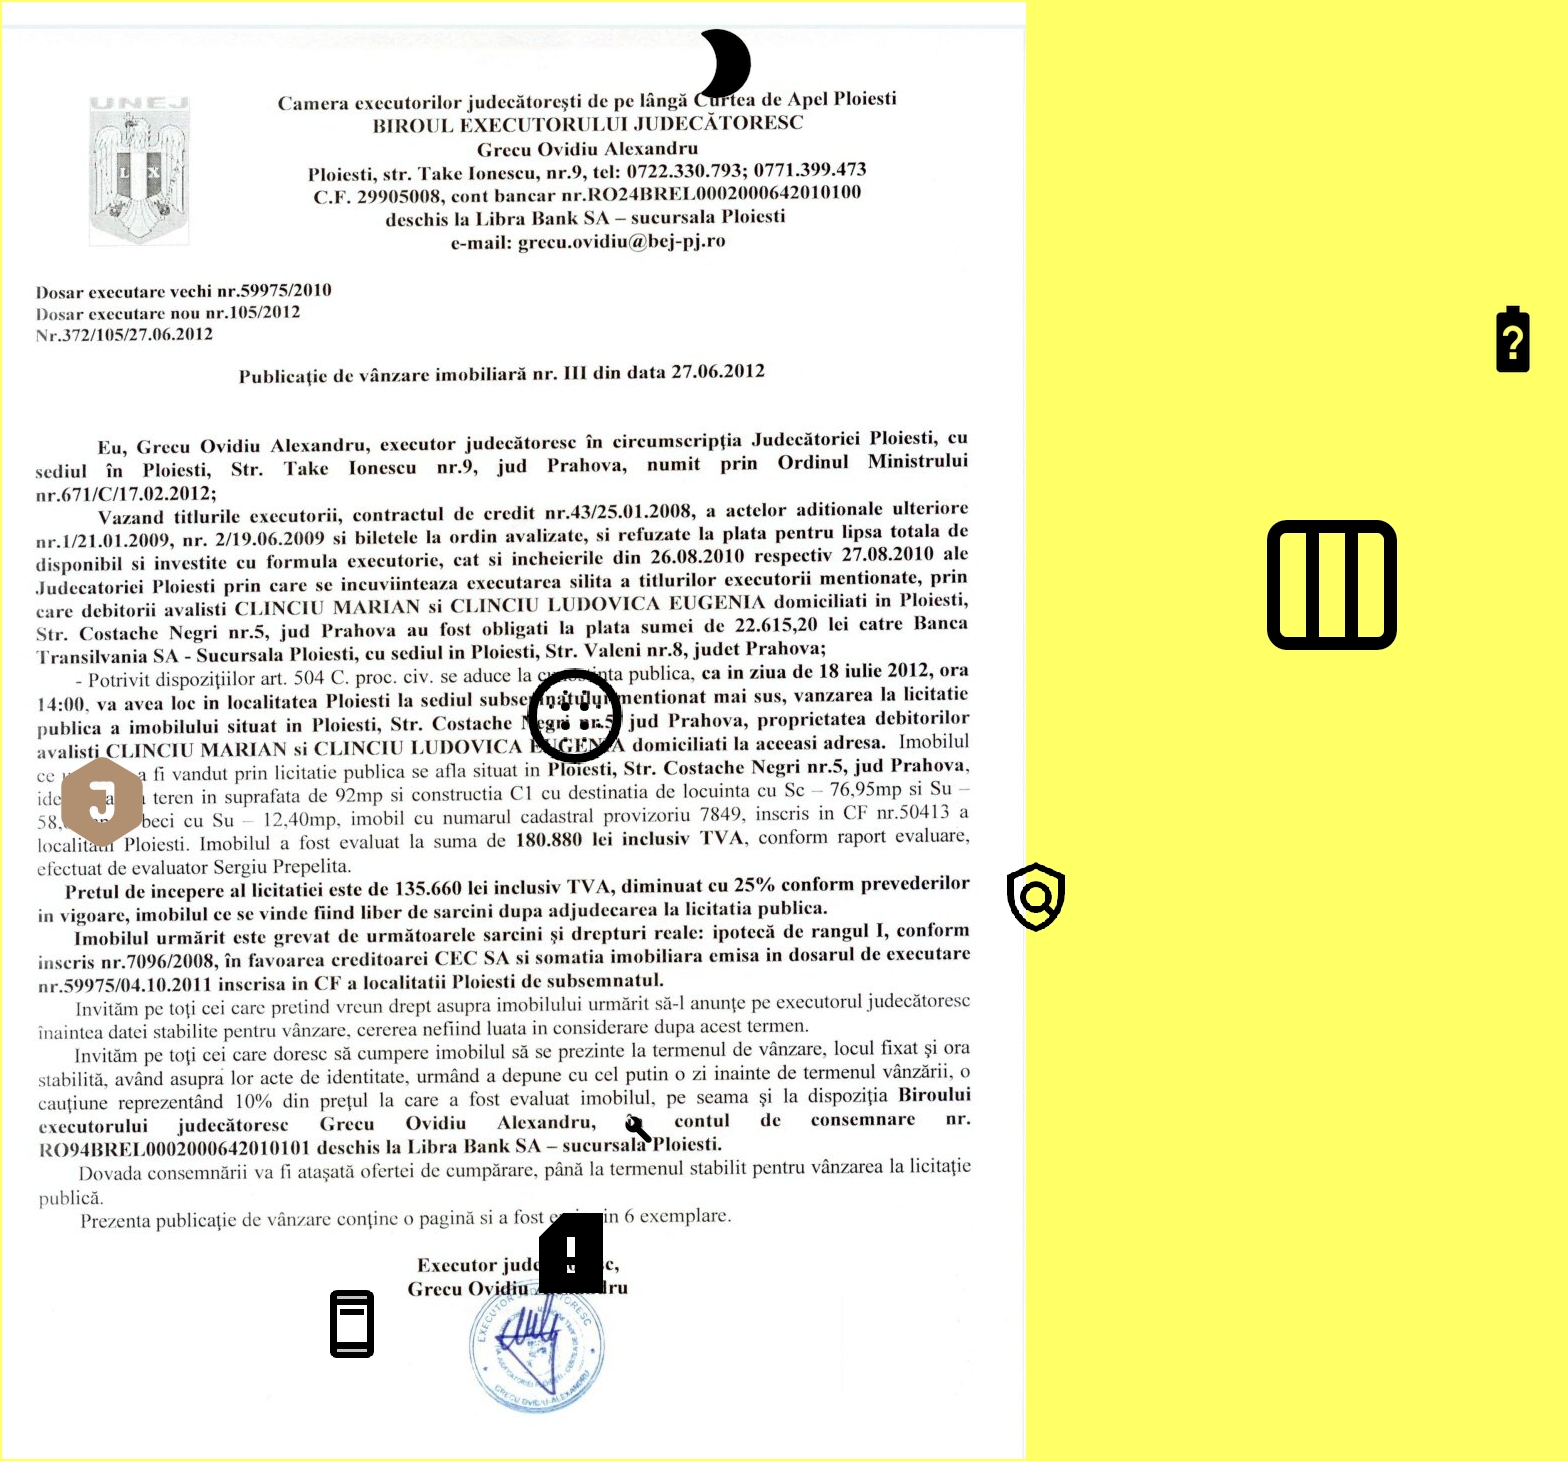 This screenshot has width=1568, height=1461. I want to click on toggle dark mode or night theme, so click(723, 63).